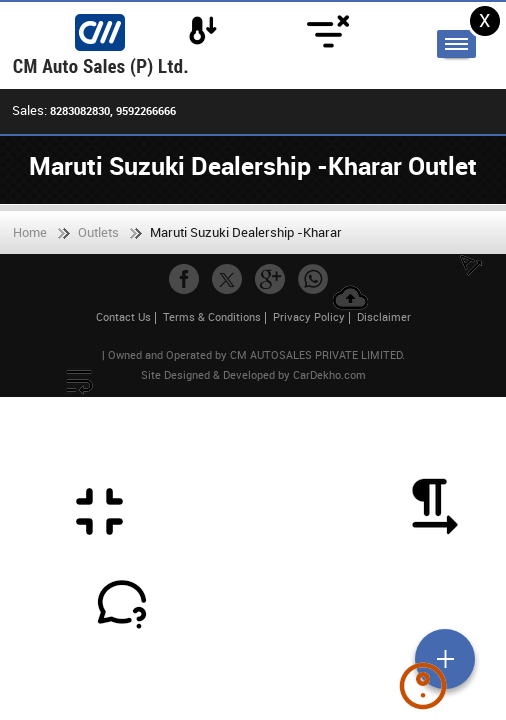  I want to click on remove or clear active filters, so click(328, 35).